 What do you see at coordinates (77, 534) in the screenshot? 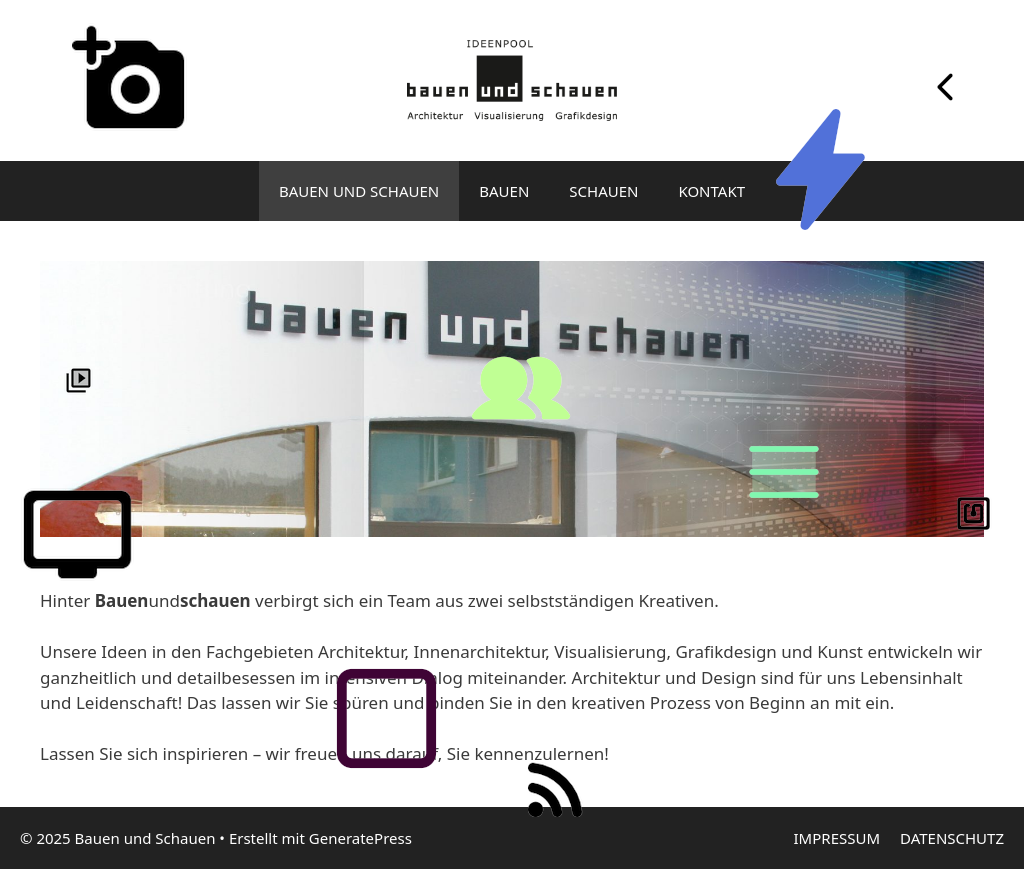
I see `access tv or display settings` at bounding box center [77, 534].